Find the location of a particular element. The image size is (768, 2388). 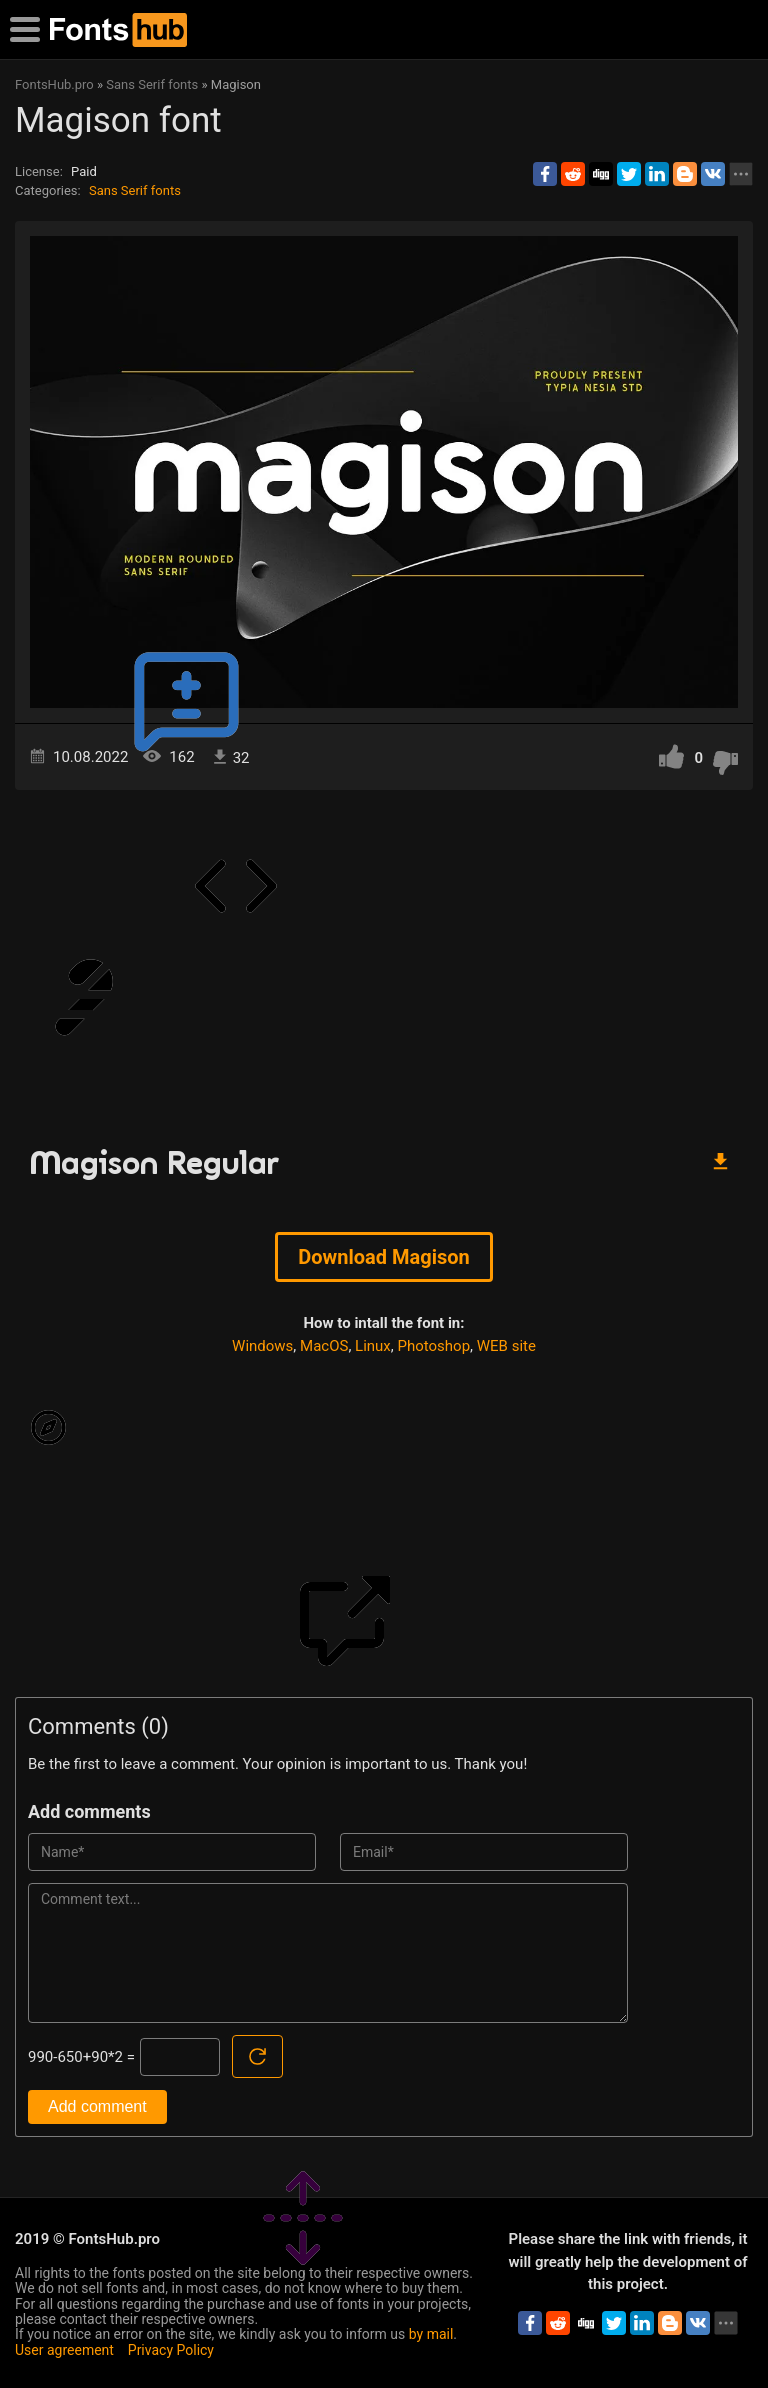

compare or show differences between messages is located at coordinates (186, 699).